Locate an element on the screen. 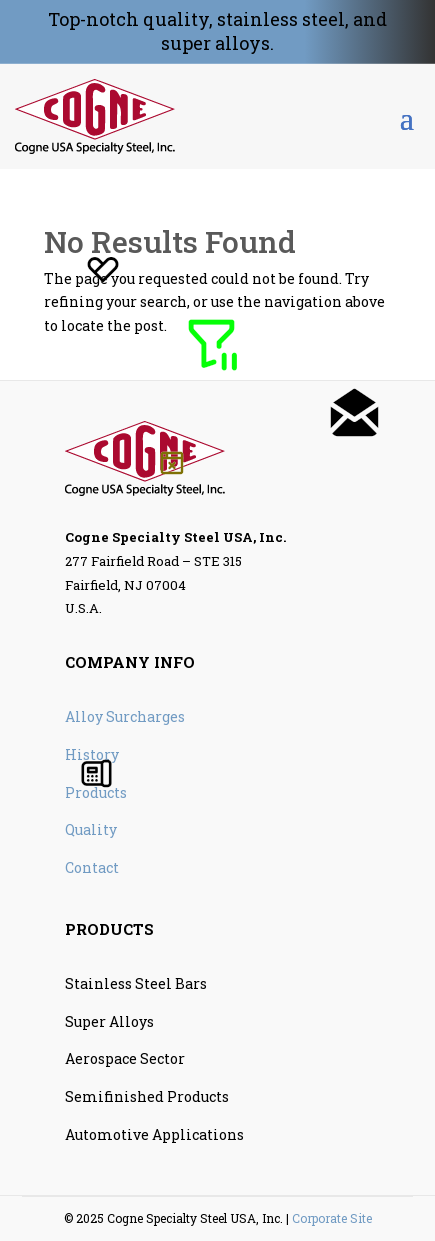  call using landline phone is located at coordinates (96, 773).